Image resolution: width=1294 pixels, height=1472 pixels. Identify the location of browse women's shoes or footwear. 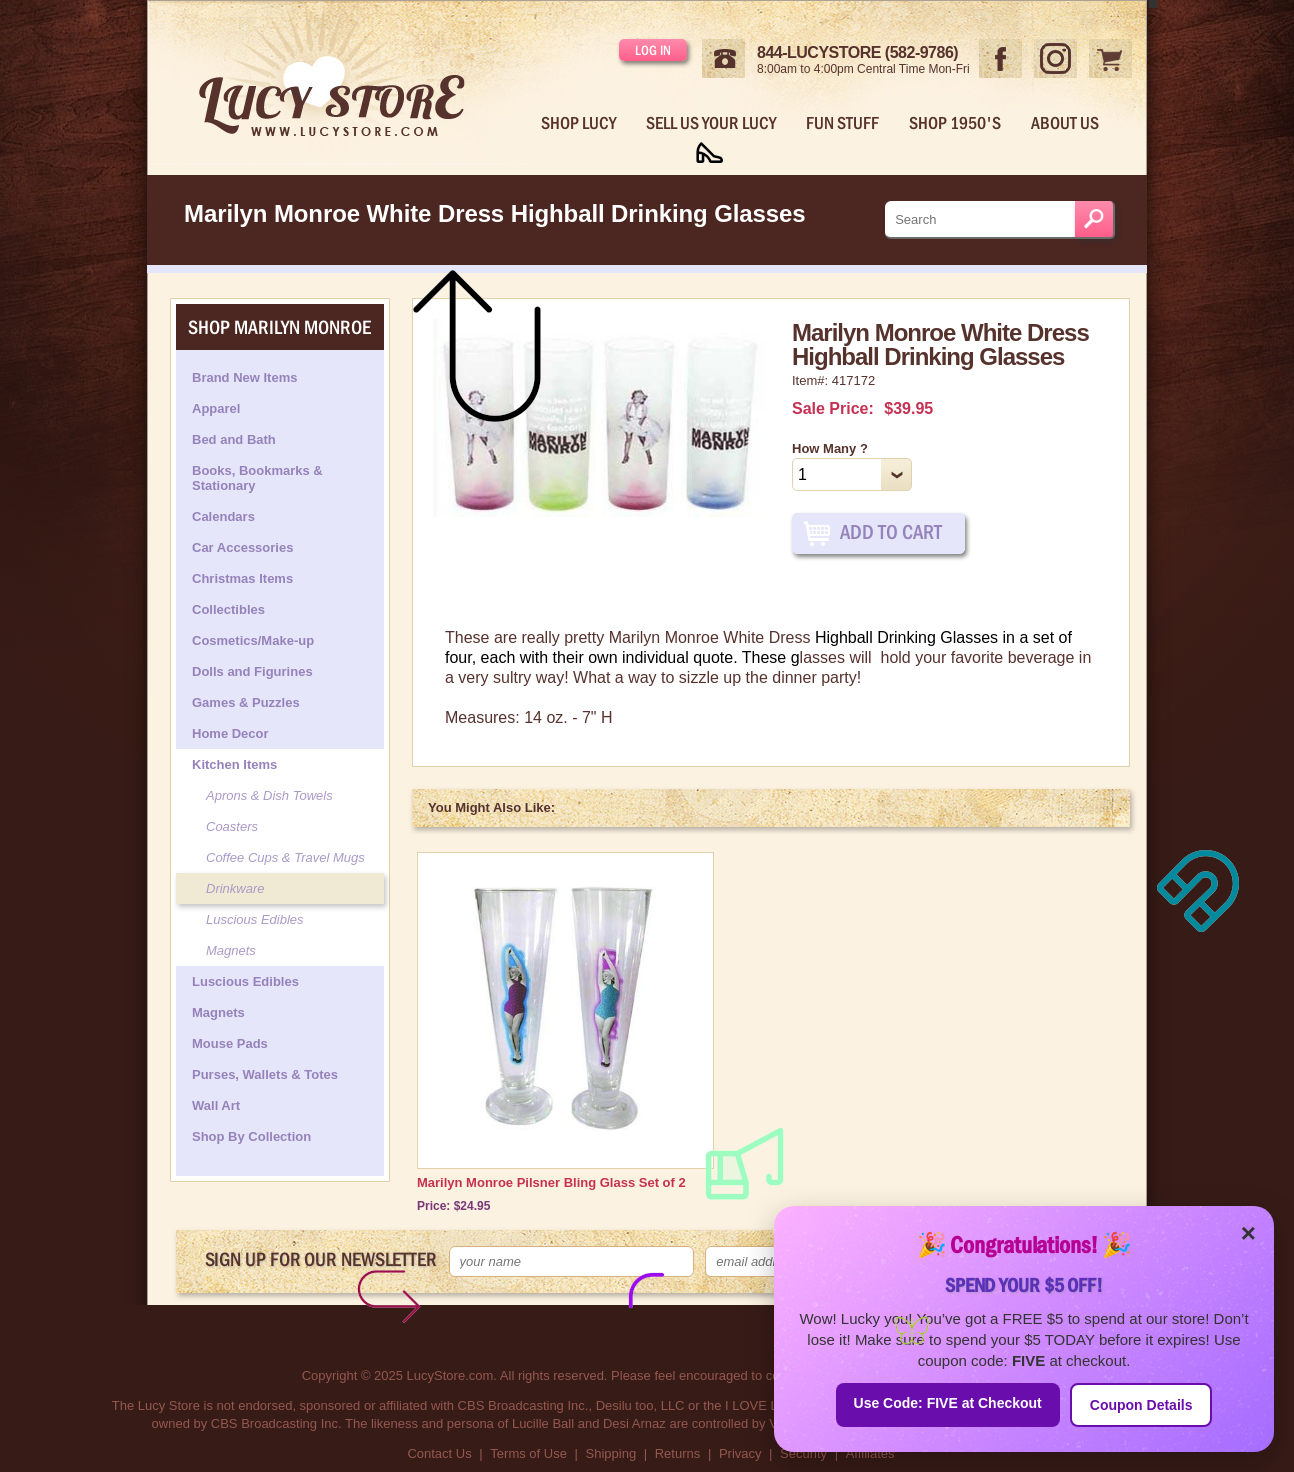
(708, 153).